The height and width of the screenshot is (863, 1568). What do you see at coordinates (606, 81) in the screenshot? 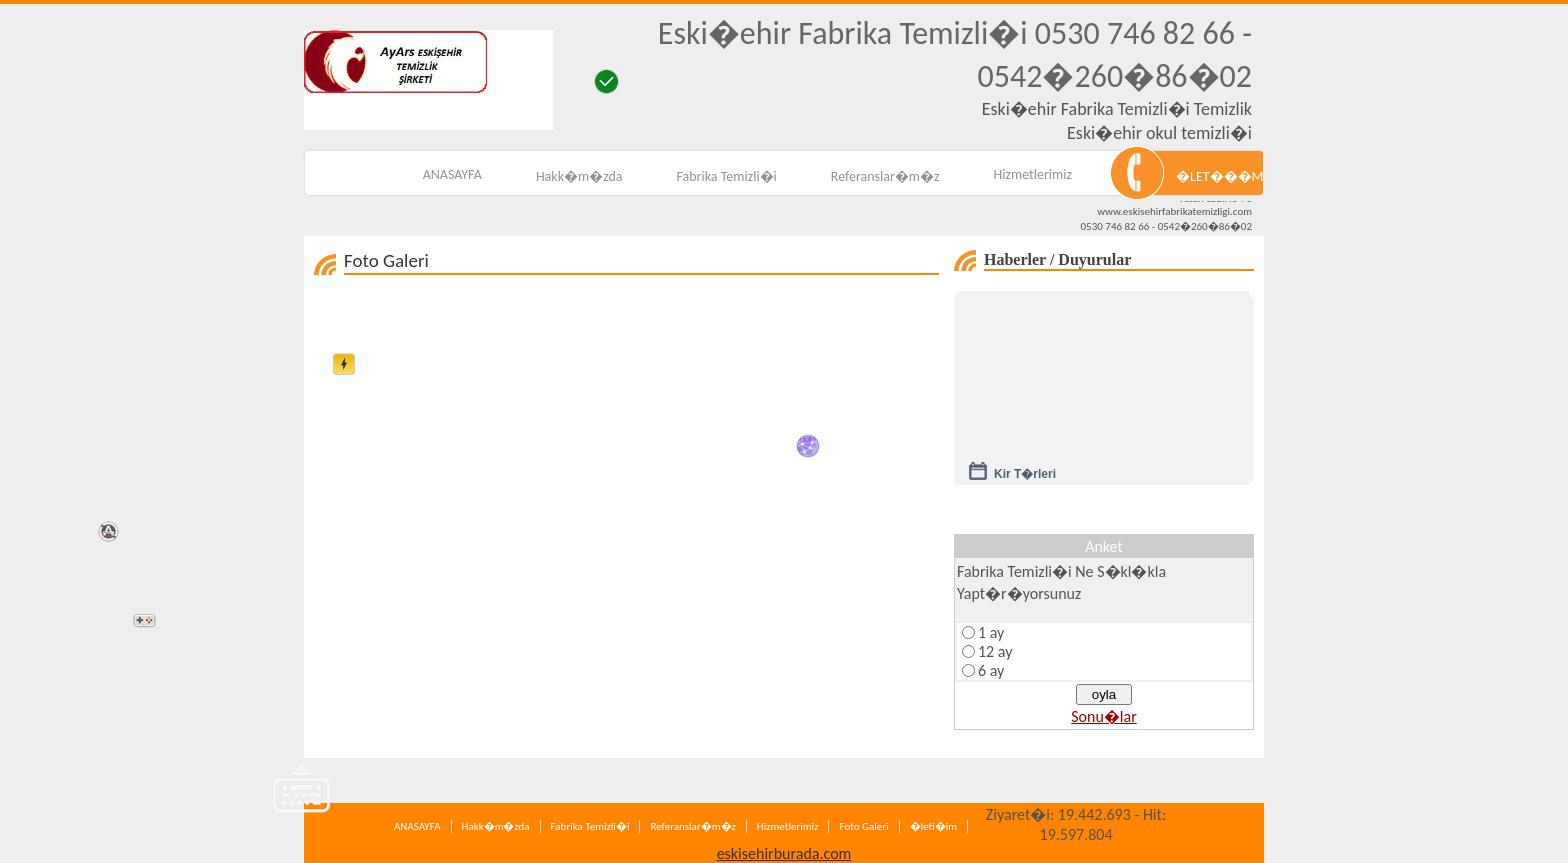
I see `indicates file sync completed successfully` at bounding box center [606, 81].